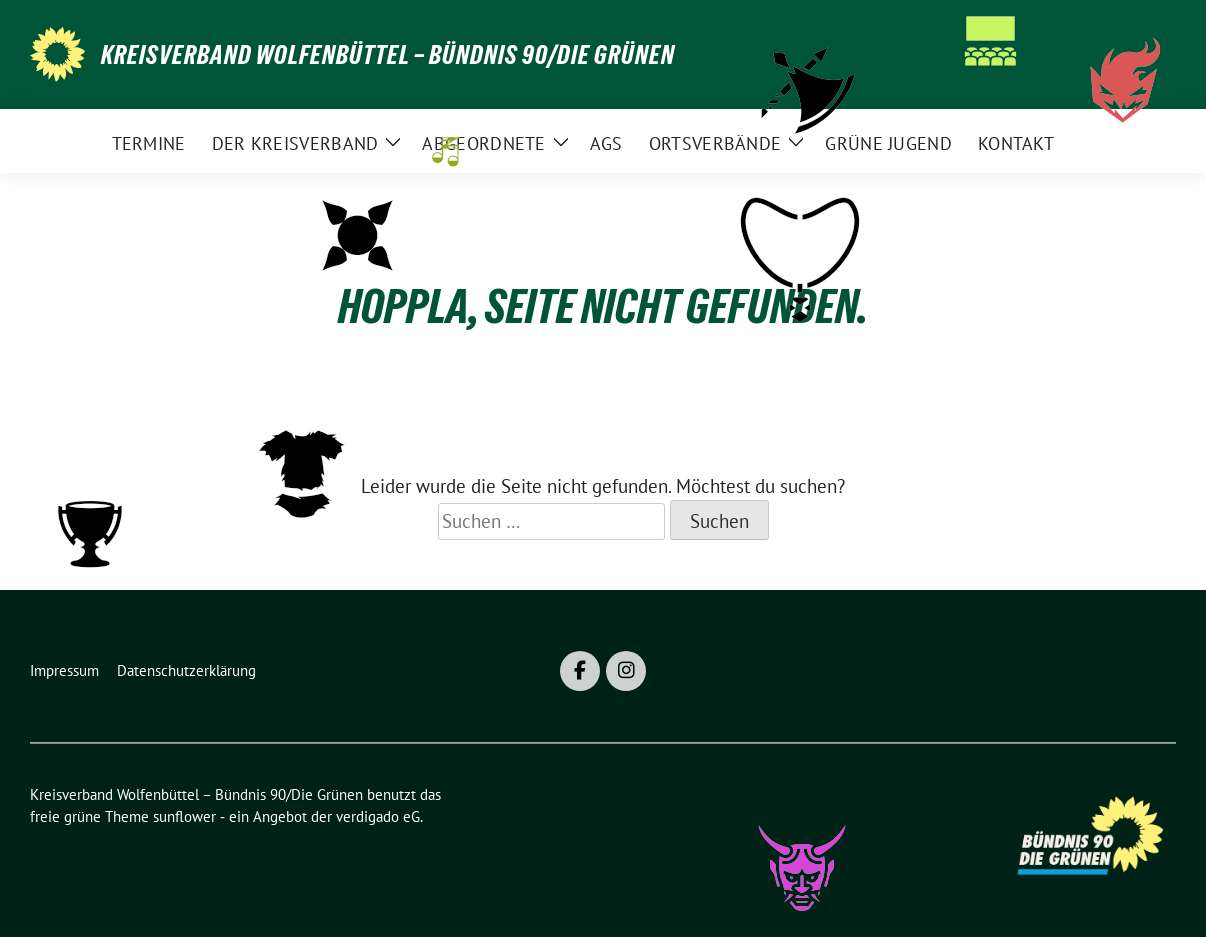 Image resolution: width=1206 pixels, height=937 pixels. I want to click on equip or view jewelry item, so click(800, 260).